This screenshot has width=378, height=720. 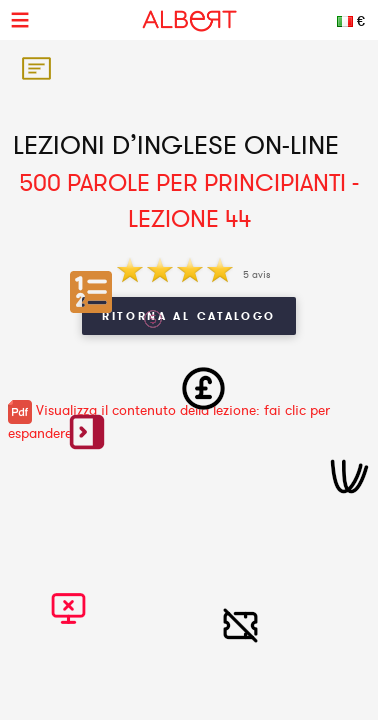 What do you see at coordinates (203, 388) in the screenshot?
I see `view balance in british pounds` at bounding box center [203, 388].